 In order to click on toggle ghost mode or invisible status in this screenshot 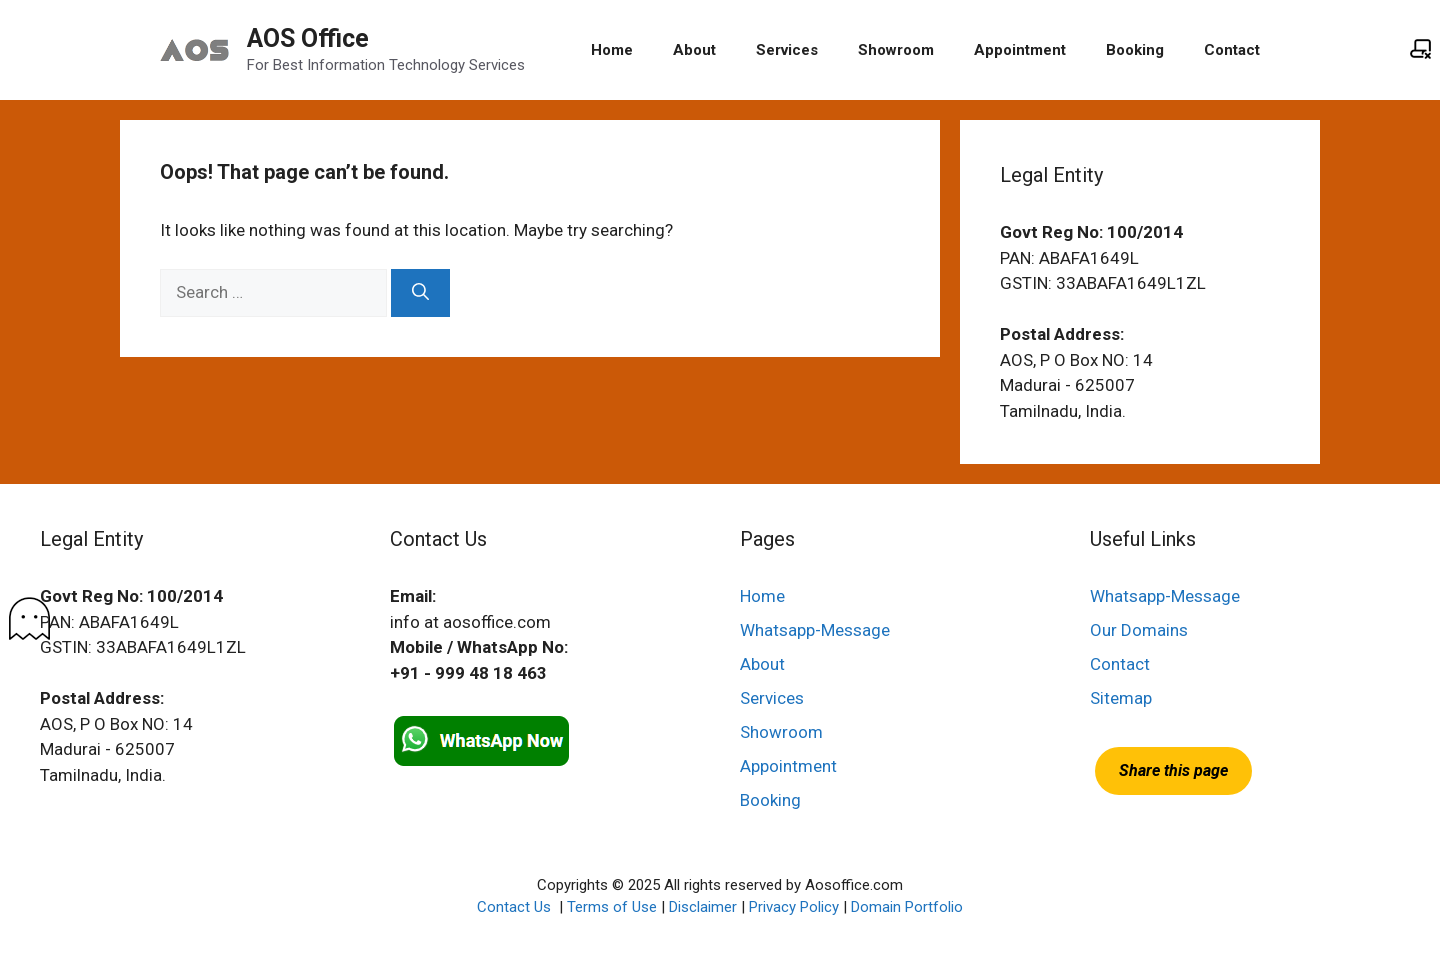, I will do `click(29, 619)`.